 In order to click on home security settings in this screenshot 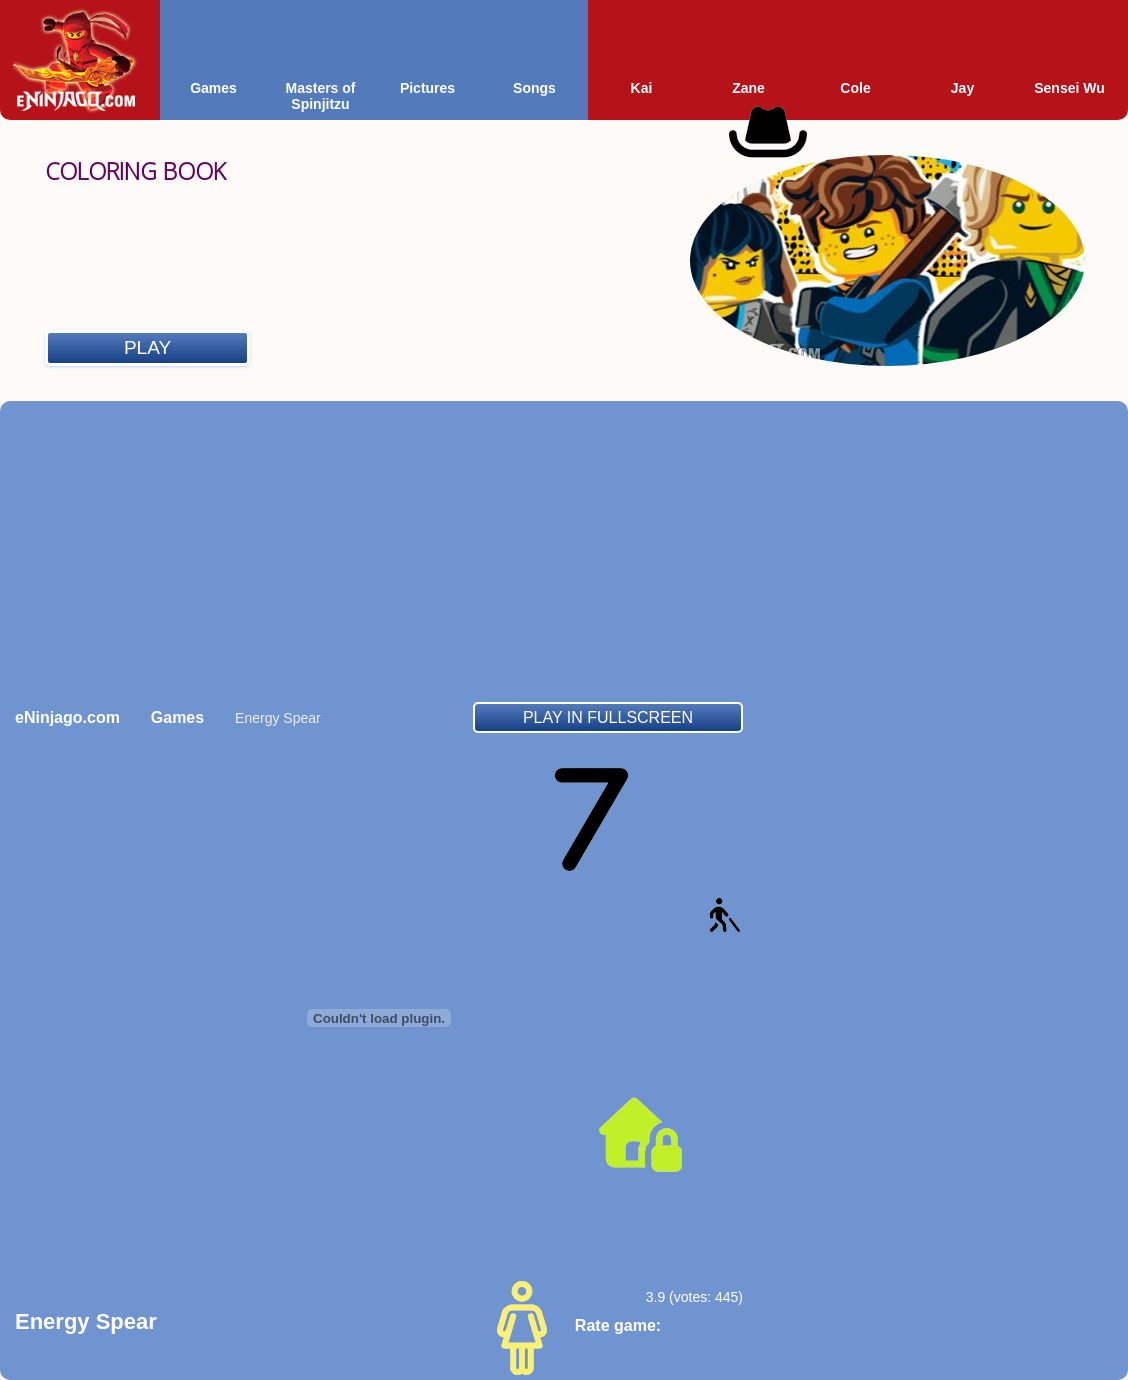, I will do `click(638, 1132)`.